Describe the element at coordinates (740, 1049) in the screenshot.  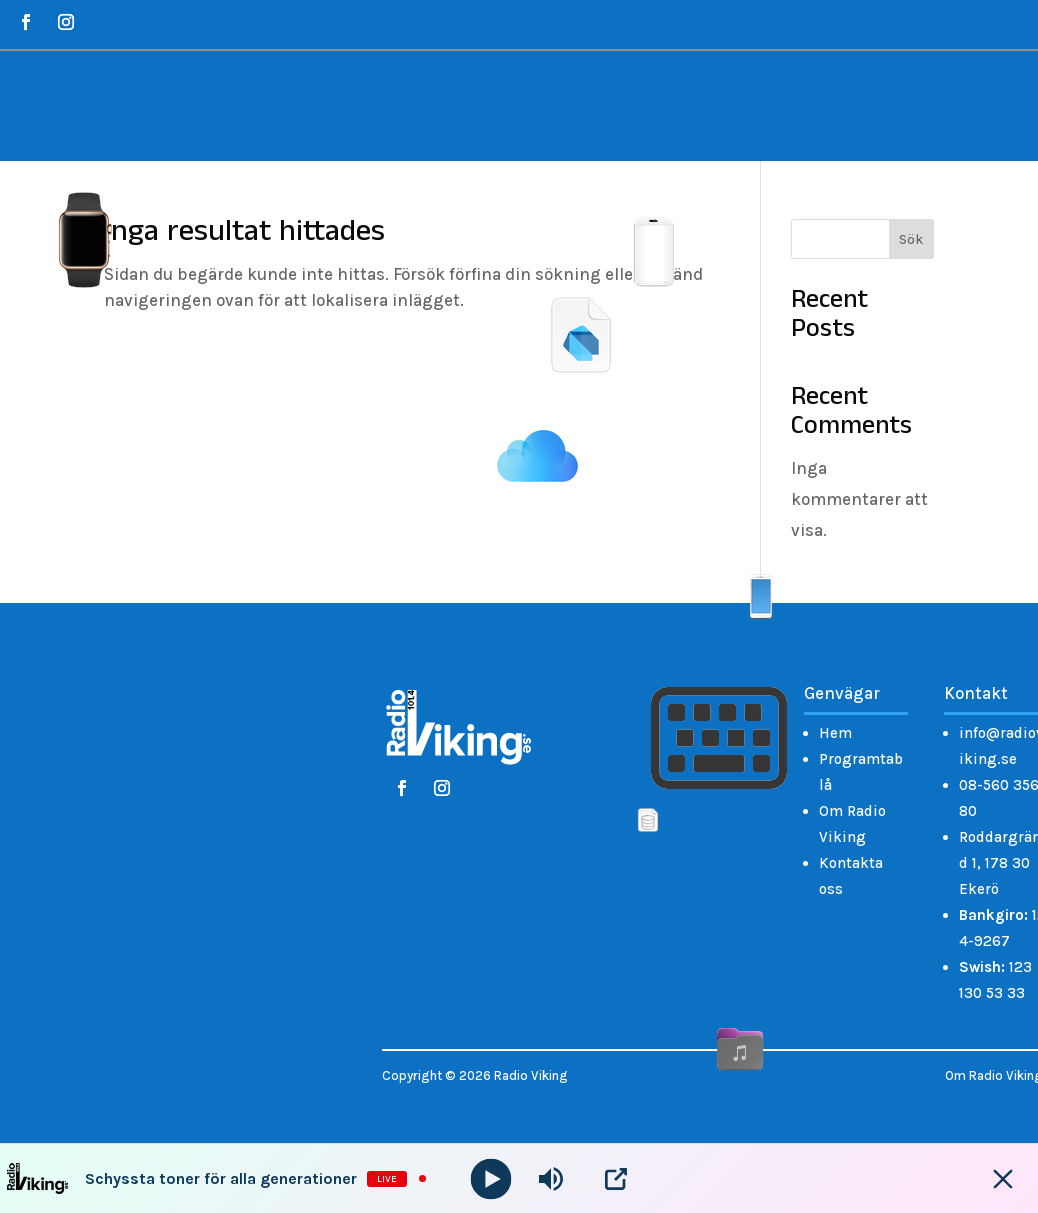
I see `open your music folder` at that location.